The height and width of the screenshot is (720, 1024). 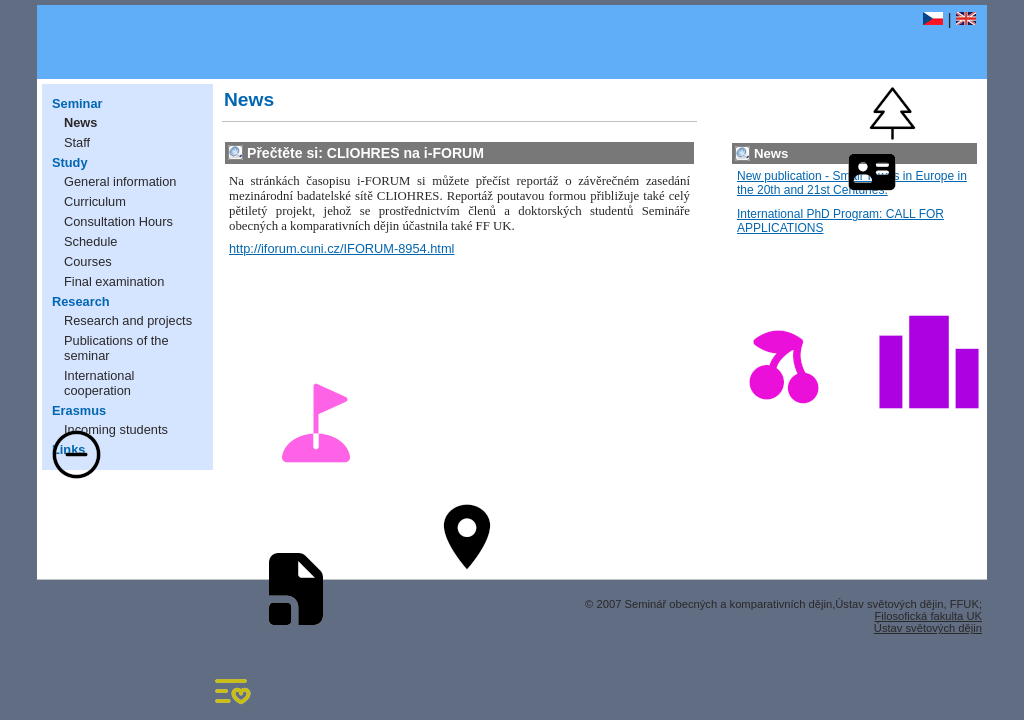 What do you see at coordinates (316, 423) in the screenshot?
I see `view golf courses or activities` at bounding box center [316, 423].